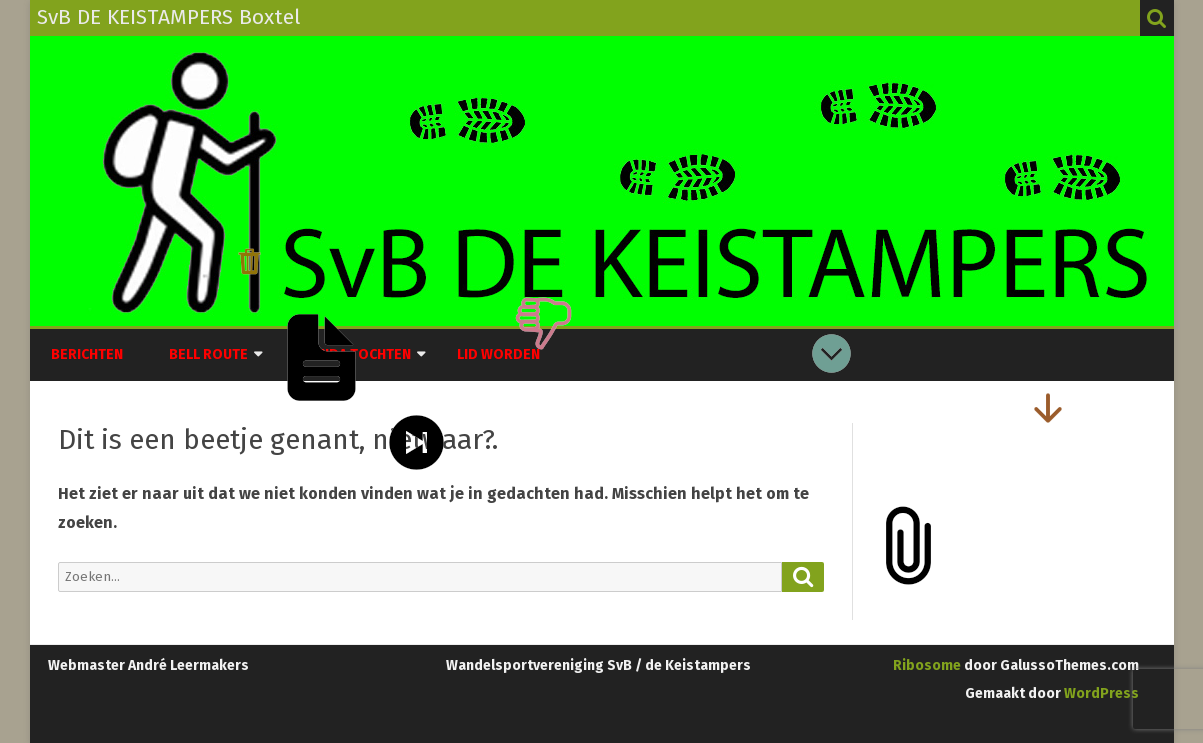 This screenshot has width=1203, height=743. What do you see at coordinates (416, 442) in the screenshot?
I see `skip to the next track` at bounding box center [416, 442].